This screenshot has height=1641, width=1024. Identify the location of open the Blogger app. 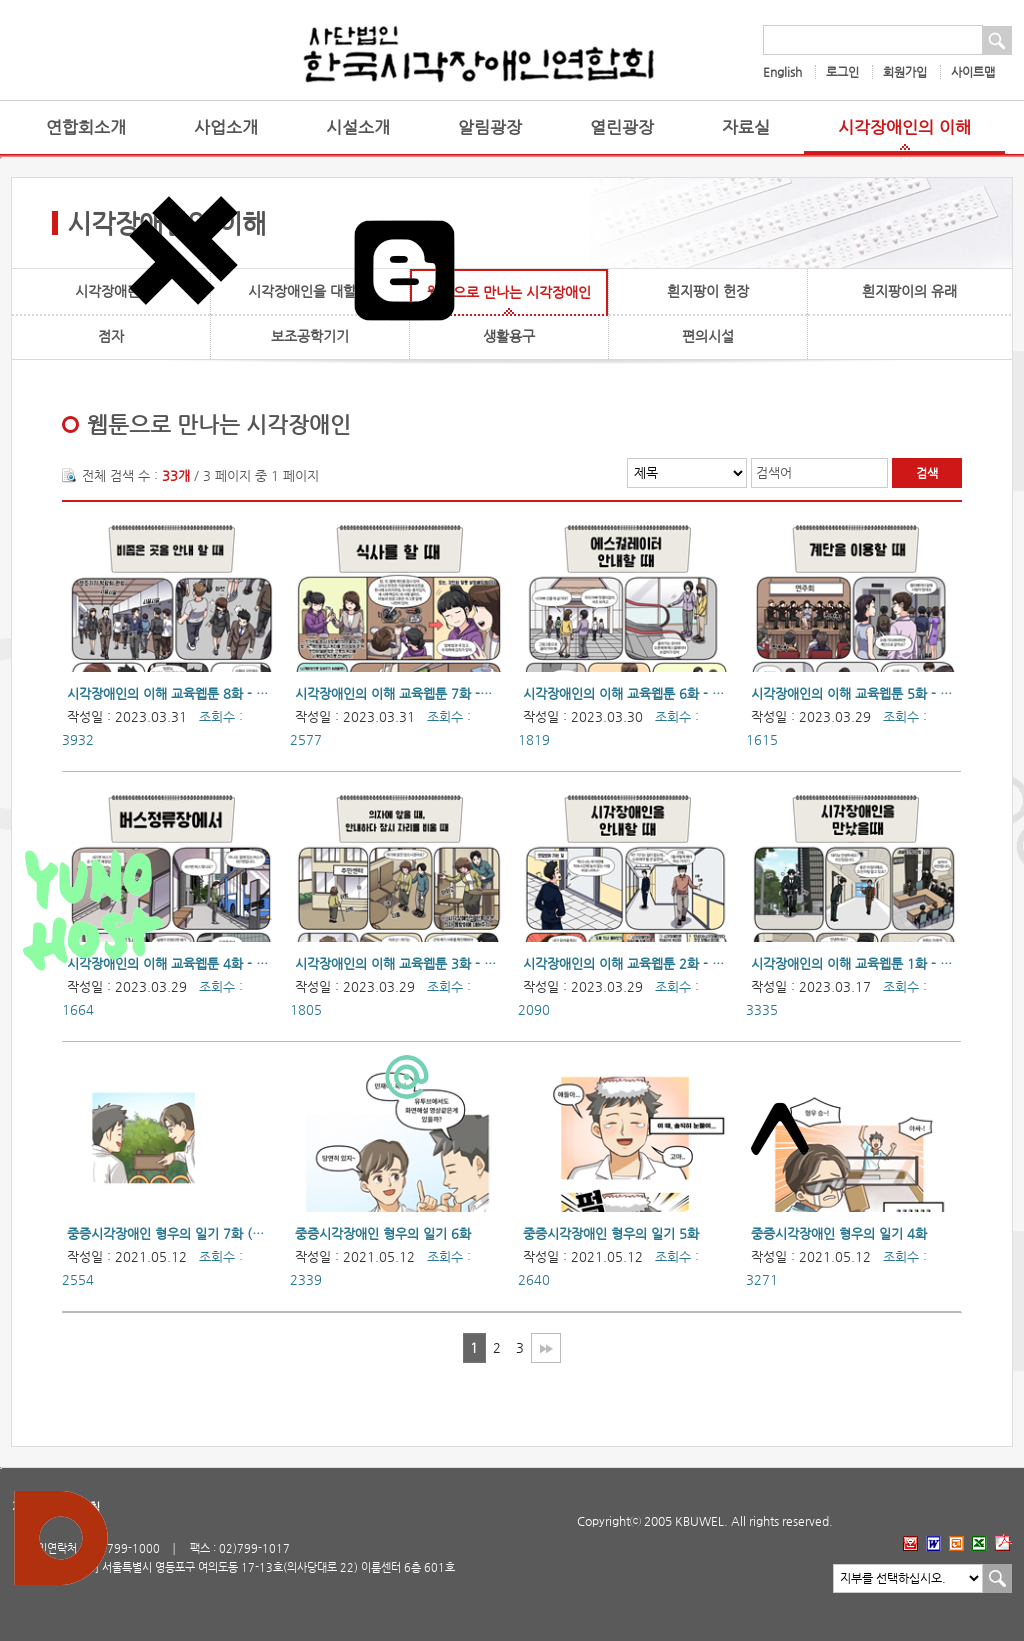
(404, 270).